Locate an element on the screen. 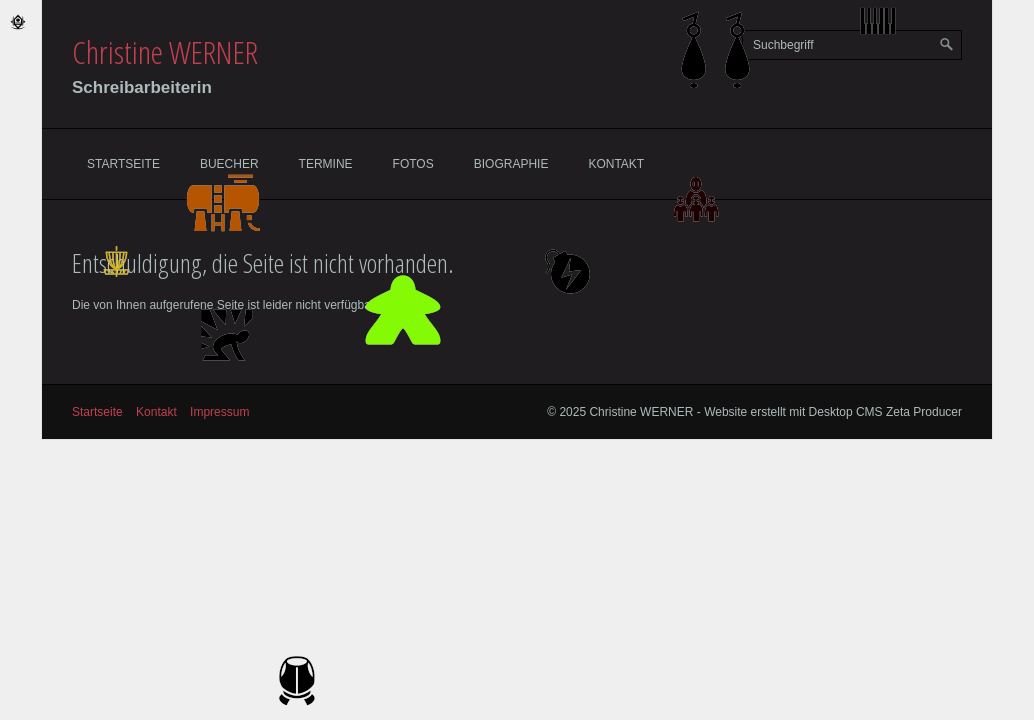  view fuel tank status or capacity is located at coordinates (223, 194).